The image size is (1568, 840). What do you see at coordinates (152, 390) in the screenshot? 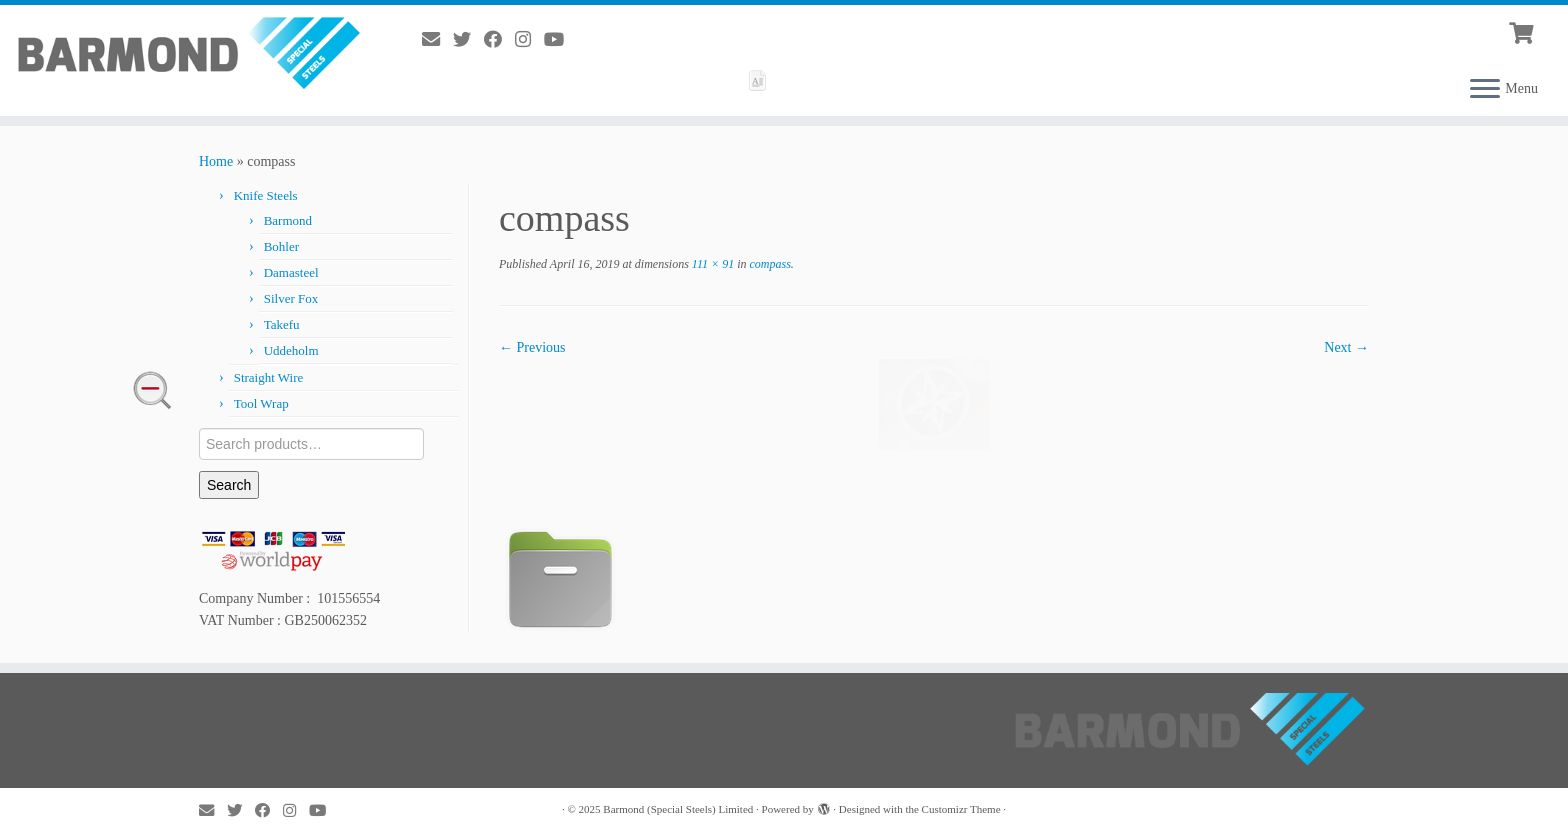
I see `zoom out to see more content` at bounding box center [152, 390].